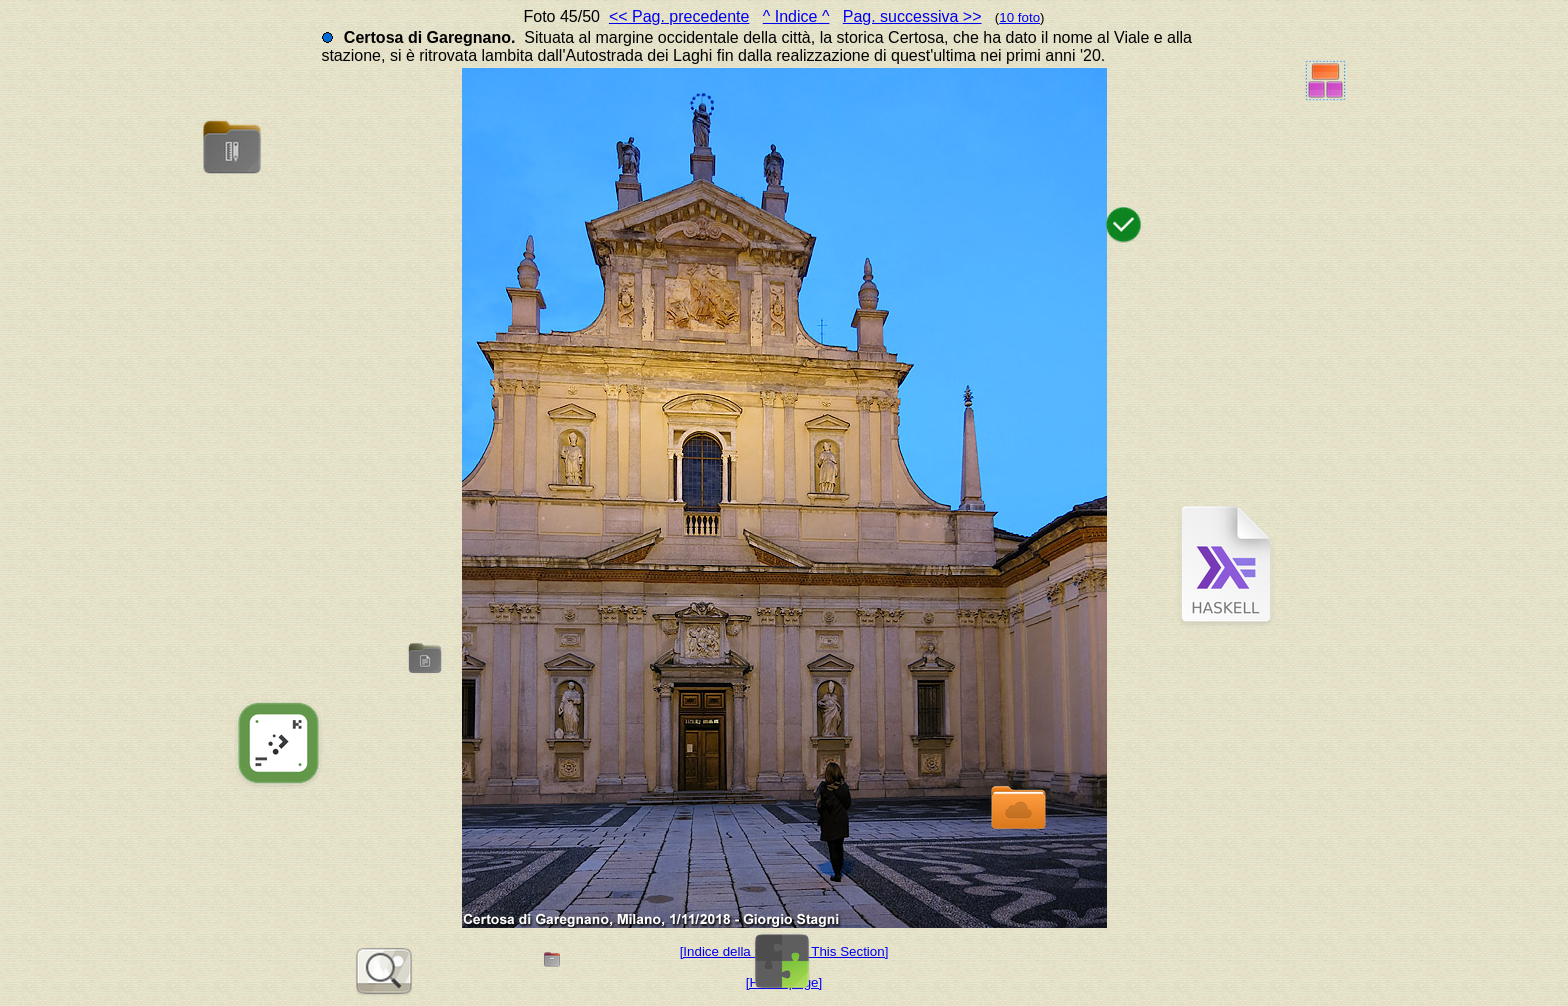  I want to click on select all items in the current view, so click(1325, 80).